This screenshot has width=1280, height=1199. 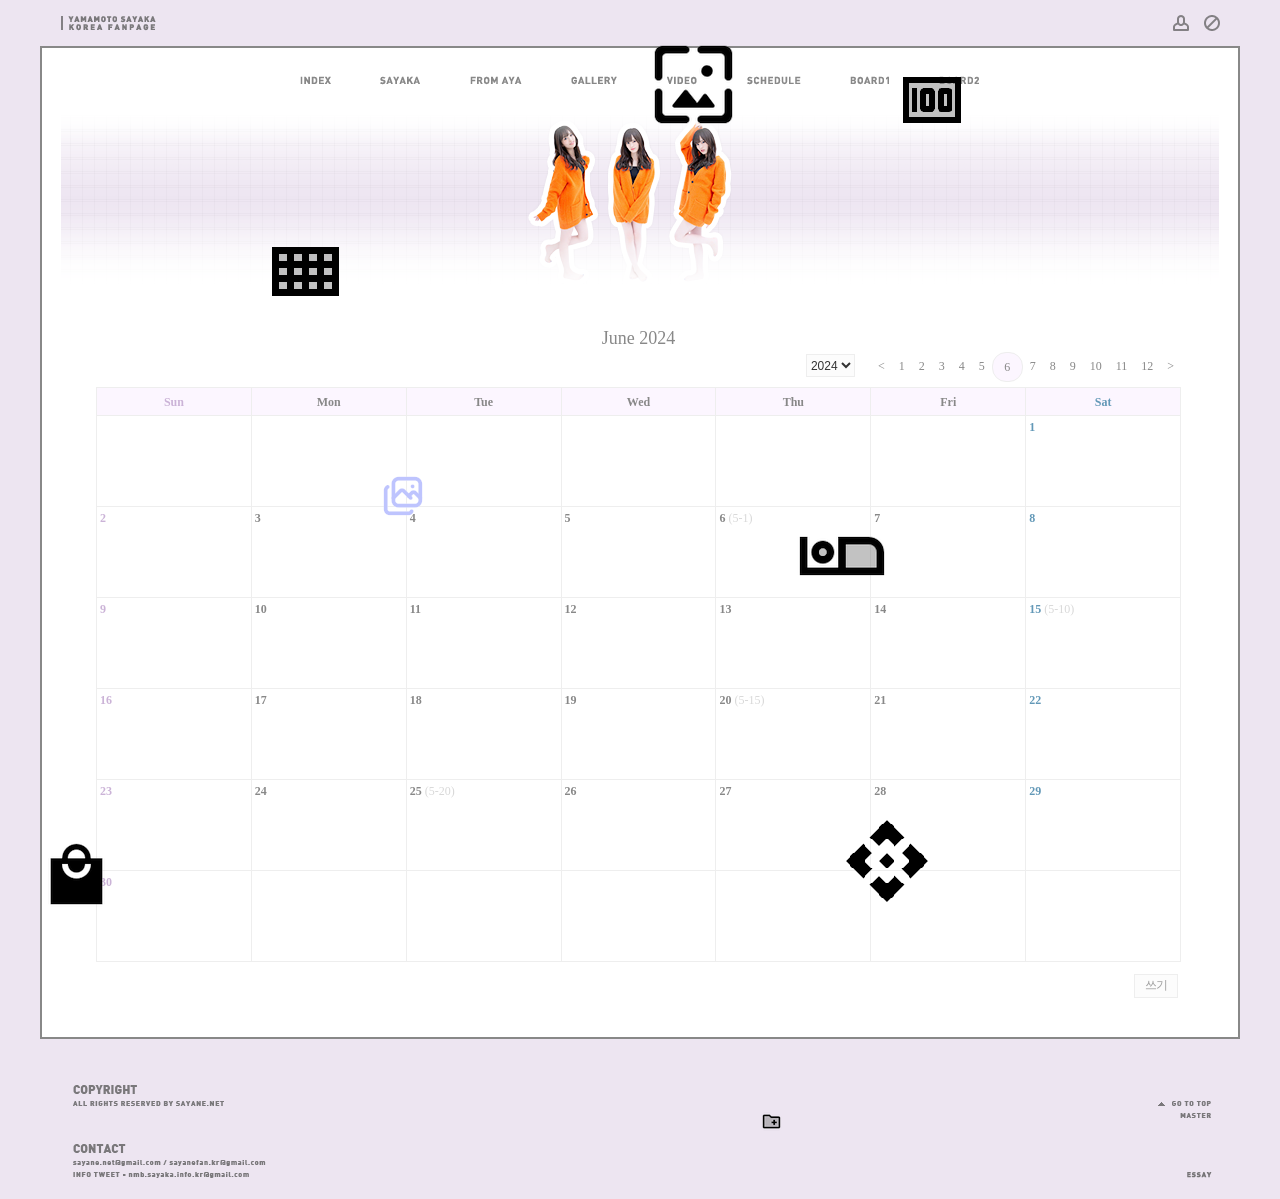 What do you see at coordinates (76, 875) in the screenshot?
I see `open shopping bag or cart` at bounding box center [76, 875].